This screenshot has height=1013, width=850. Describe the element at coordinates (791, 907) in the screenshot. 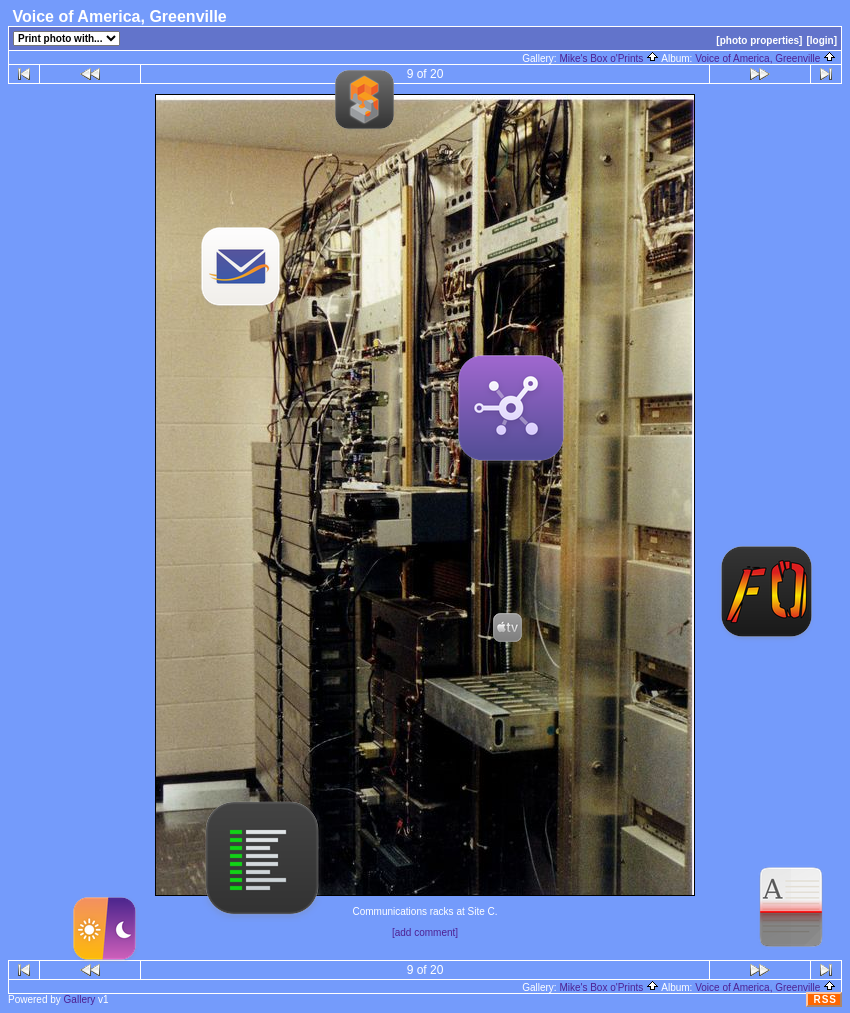

I see `open document scanner app` at that location.